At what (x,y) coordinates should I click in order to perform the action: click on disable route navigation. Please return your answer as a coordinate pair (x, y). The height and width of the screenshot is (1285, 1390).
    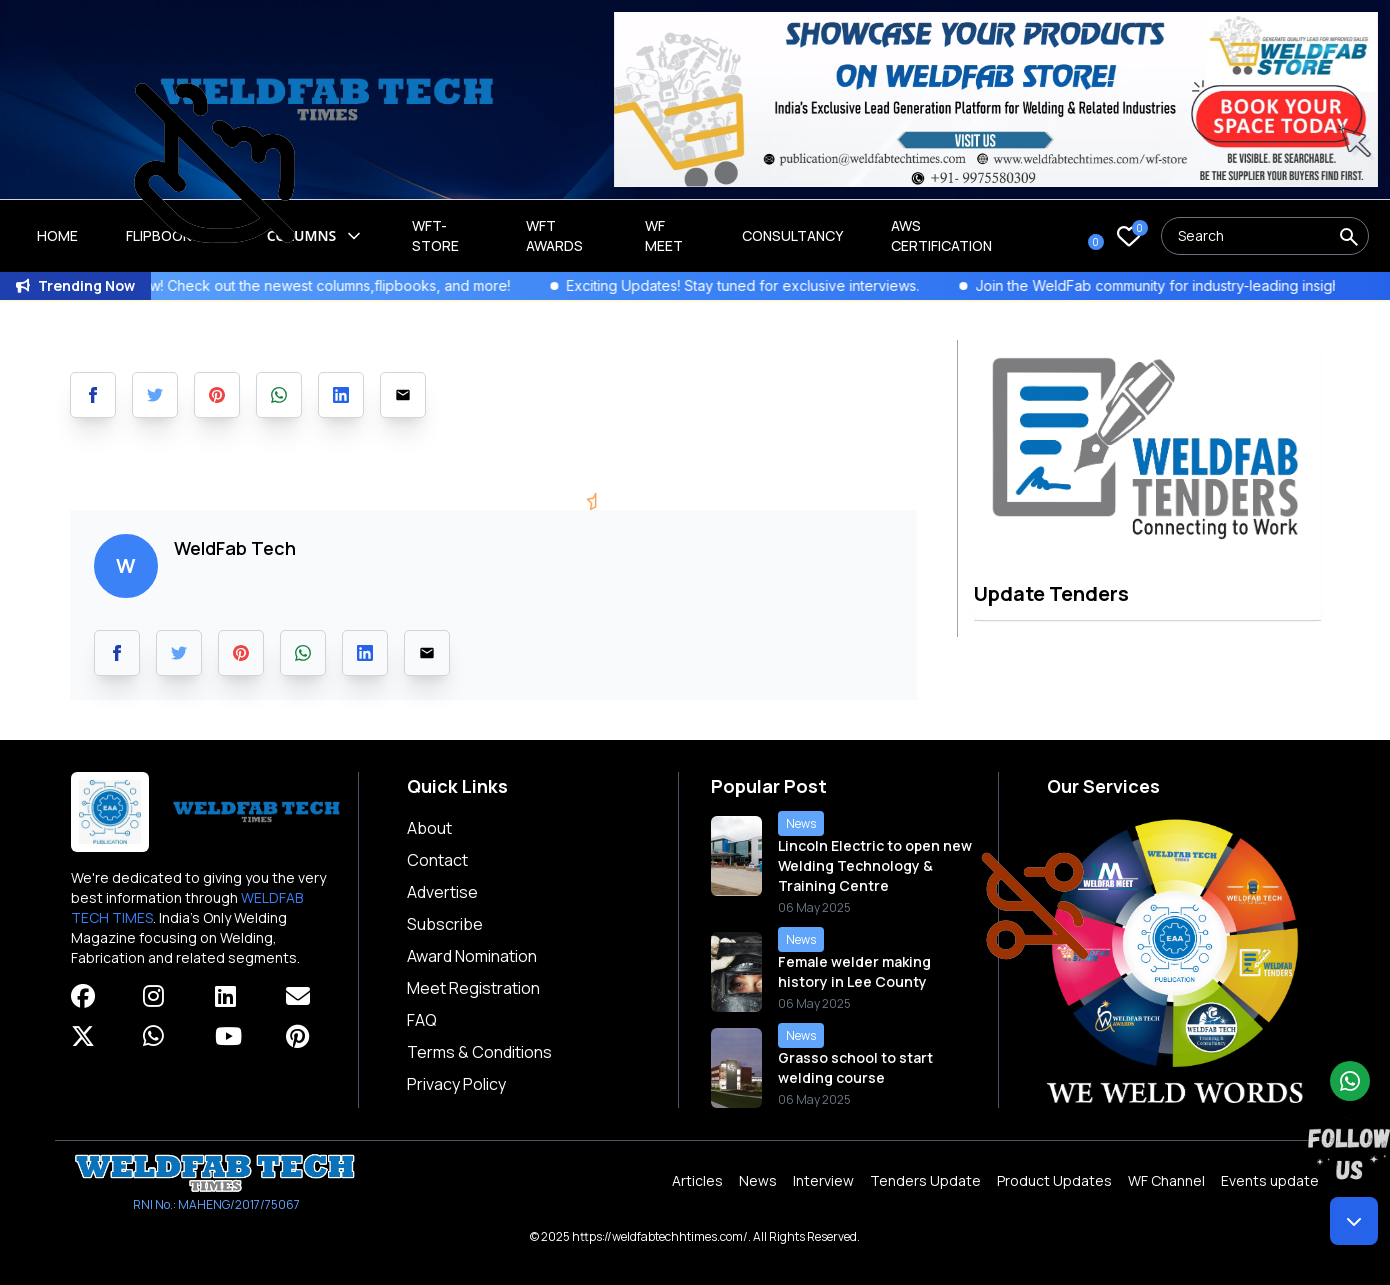
    Looking at the image, I should click on (1035, 906).